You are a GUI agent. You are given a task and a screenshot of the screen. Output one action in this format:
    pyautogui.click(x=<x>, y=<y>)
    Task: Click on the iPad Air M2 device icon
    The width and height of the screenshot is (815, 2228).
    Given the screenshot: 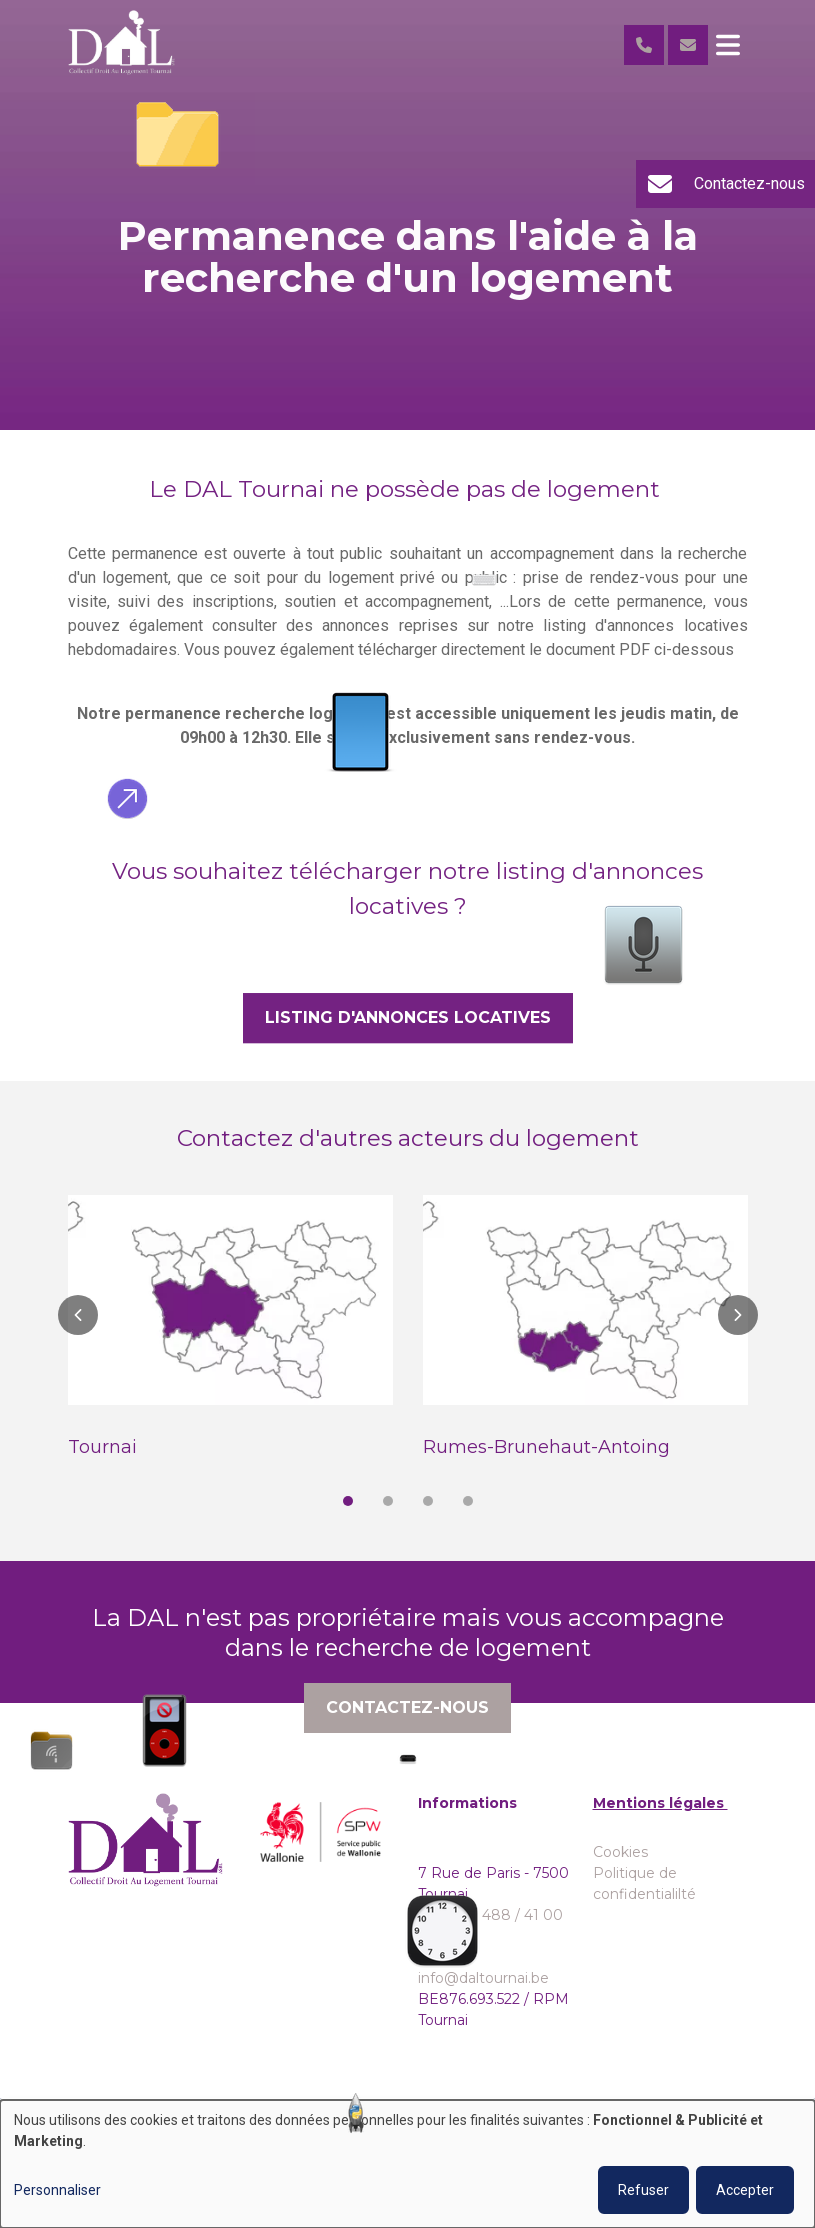 What is the action you would take?
    pyautogui.click(x=360, y=732)
    